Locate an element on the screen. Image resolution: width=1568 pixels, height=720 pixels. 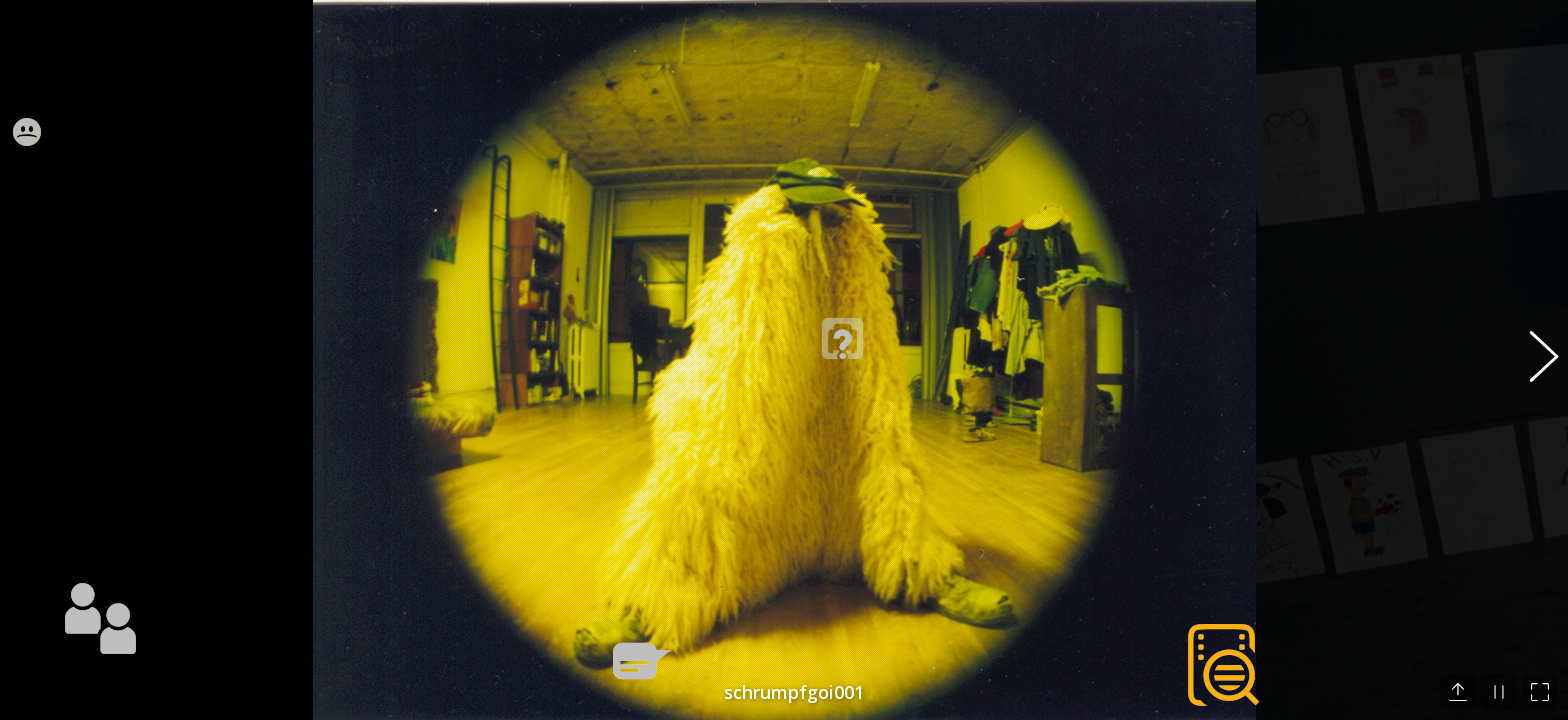
open the system log viewer app is located at coordinates (1224, 665).